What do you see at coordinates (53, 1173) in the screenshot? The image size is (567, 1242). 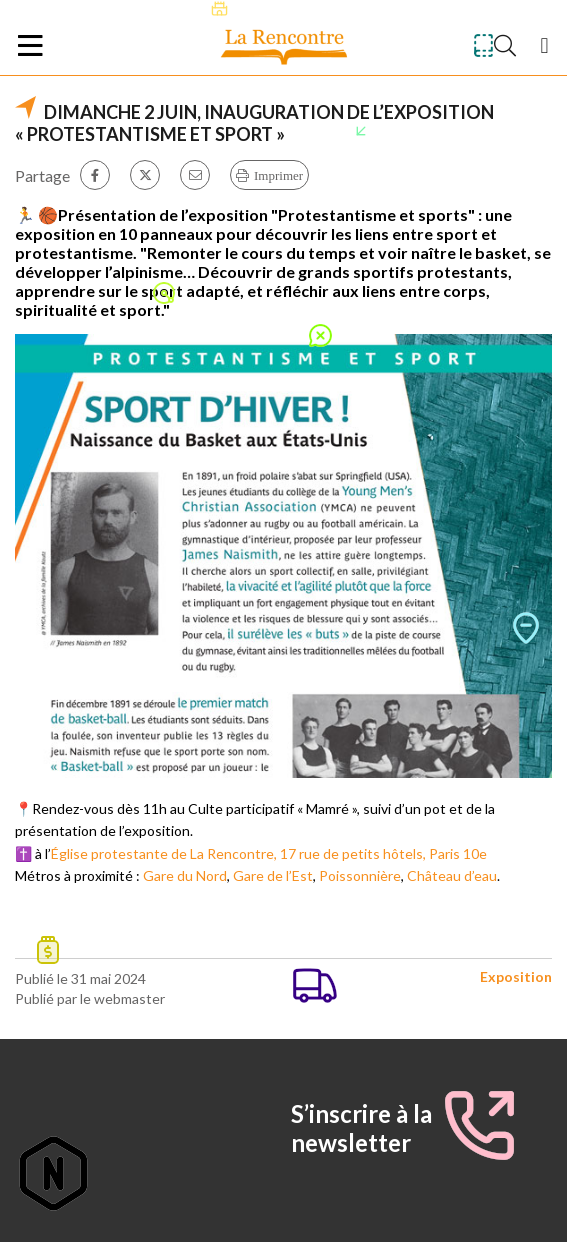 I see `indicates a node or network element` at bounding box center [53, 1173].